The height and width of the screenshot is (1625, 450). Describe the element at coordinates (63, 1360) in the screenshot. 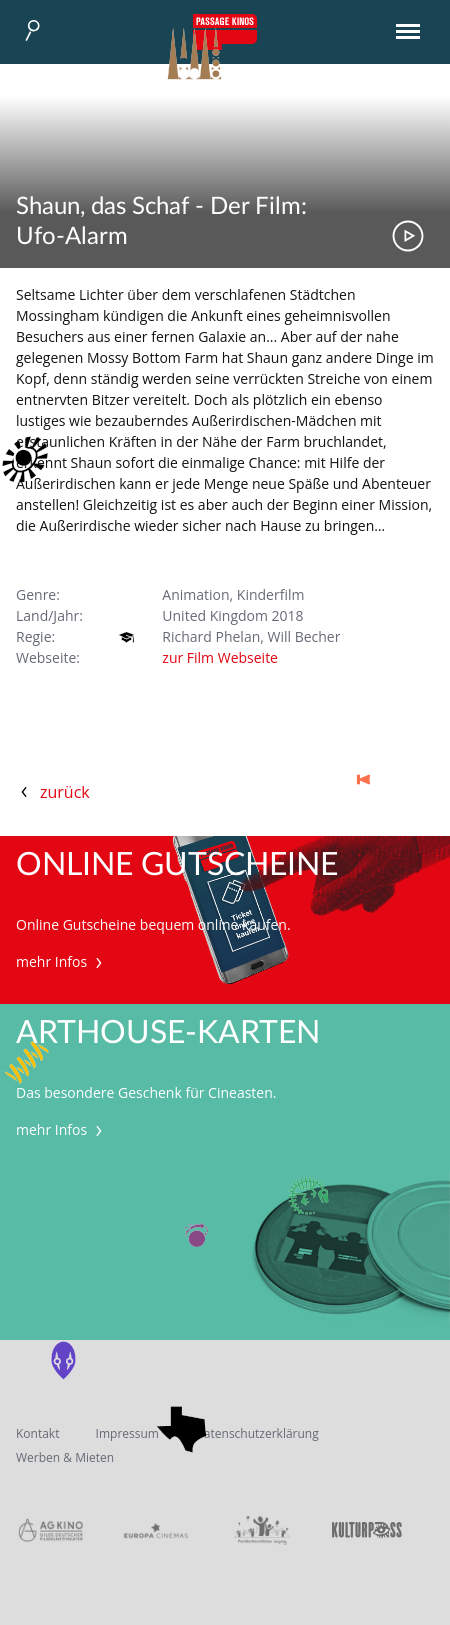

I see `select architect or builder character class` at that location.